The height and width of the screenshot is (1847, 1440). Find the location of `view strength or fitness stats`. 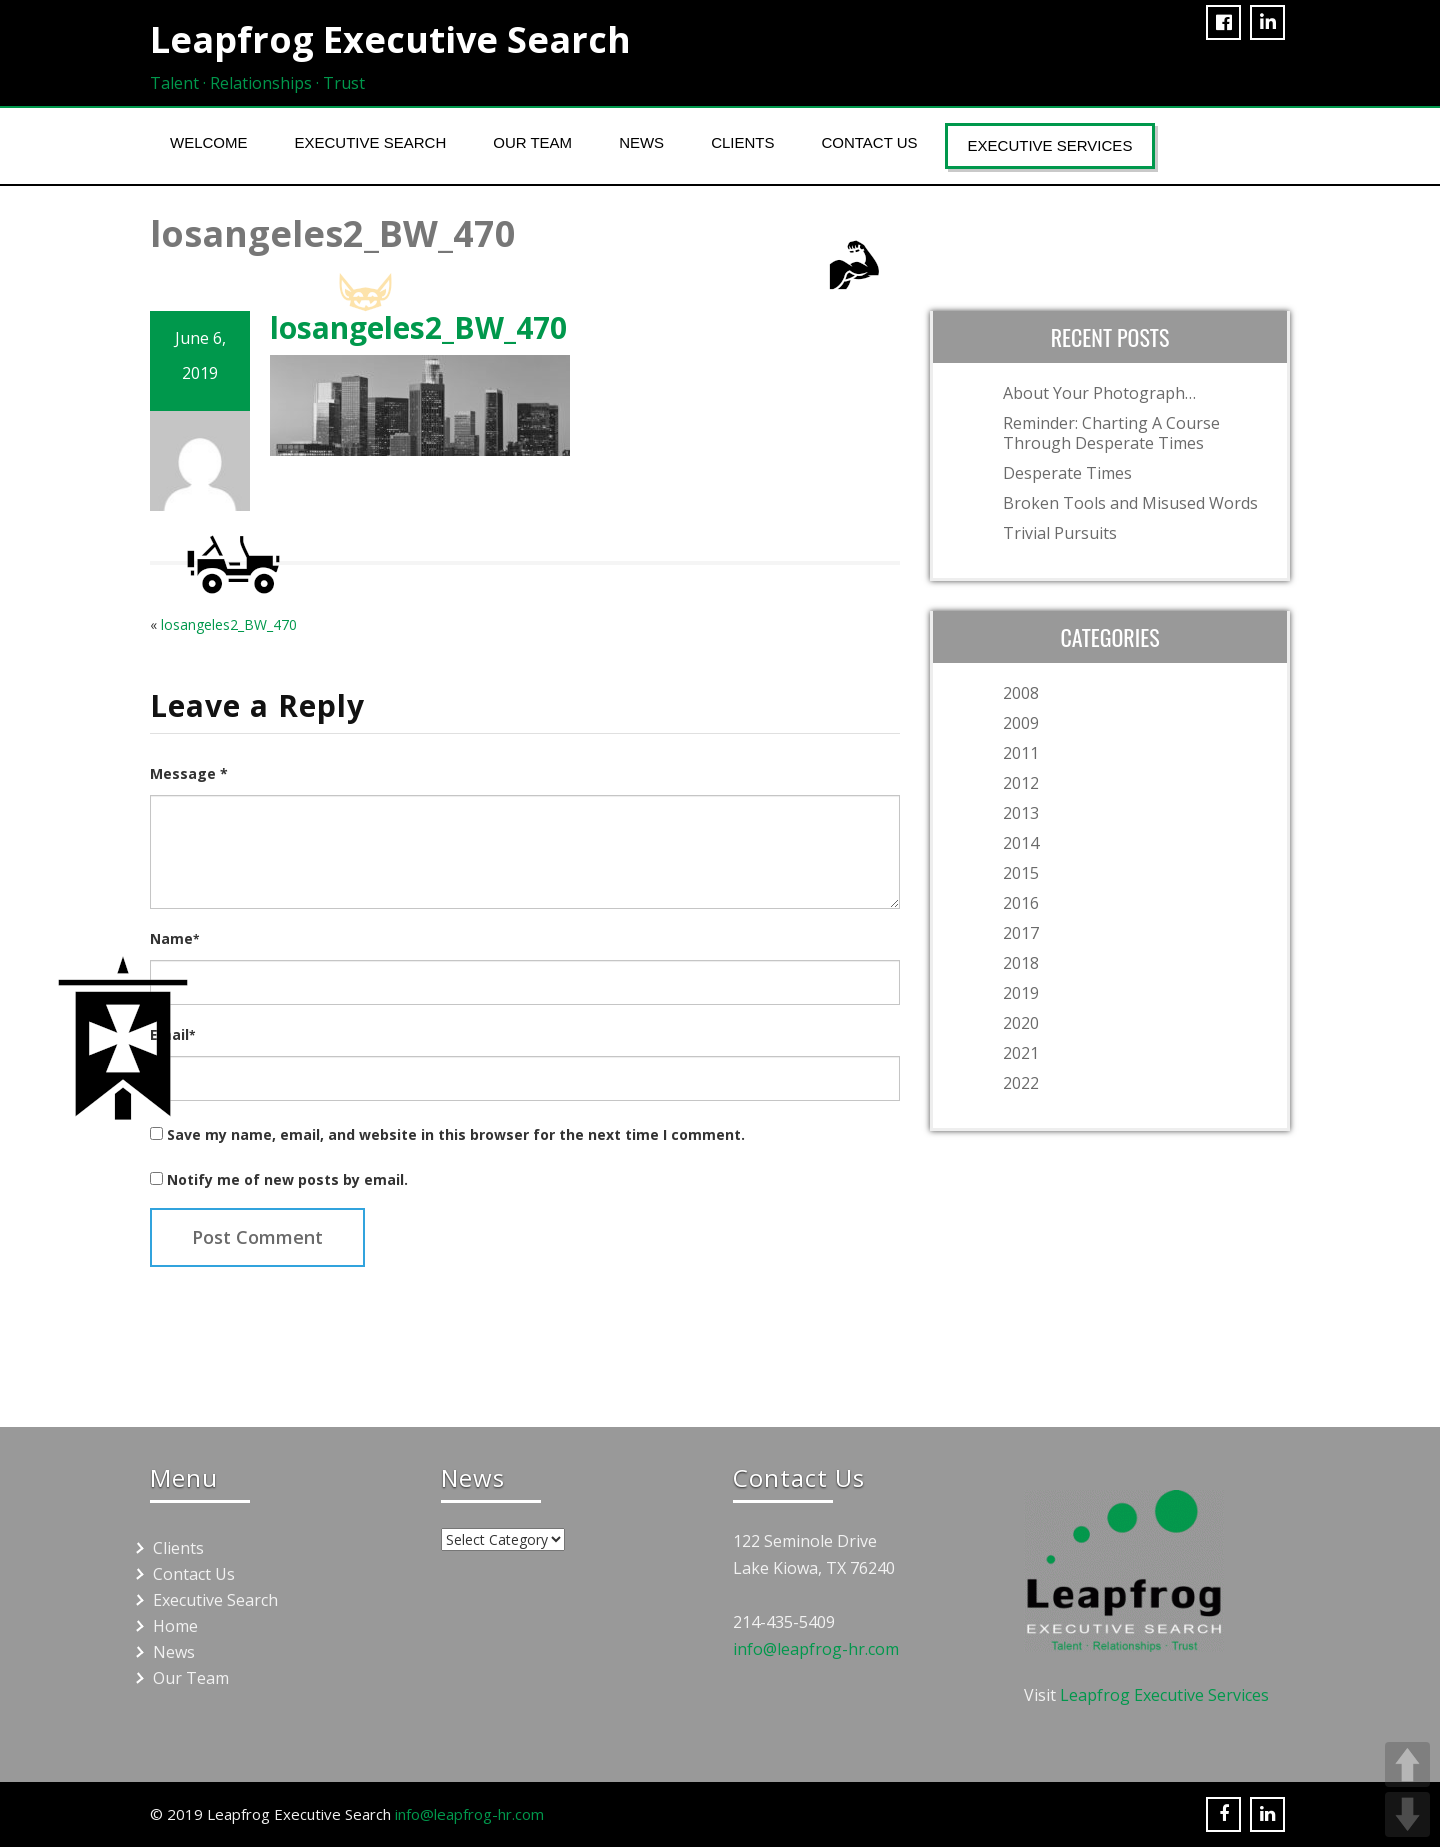

view strength or fitness stats is located at coordinates (854, 264).